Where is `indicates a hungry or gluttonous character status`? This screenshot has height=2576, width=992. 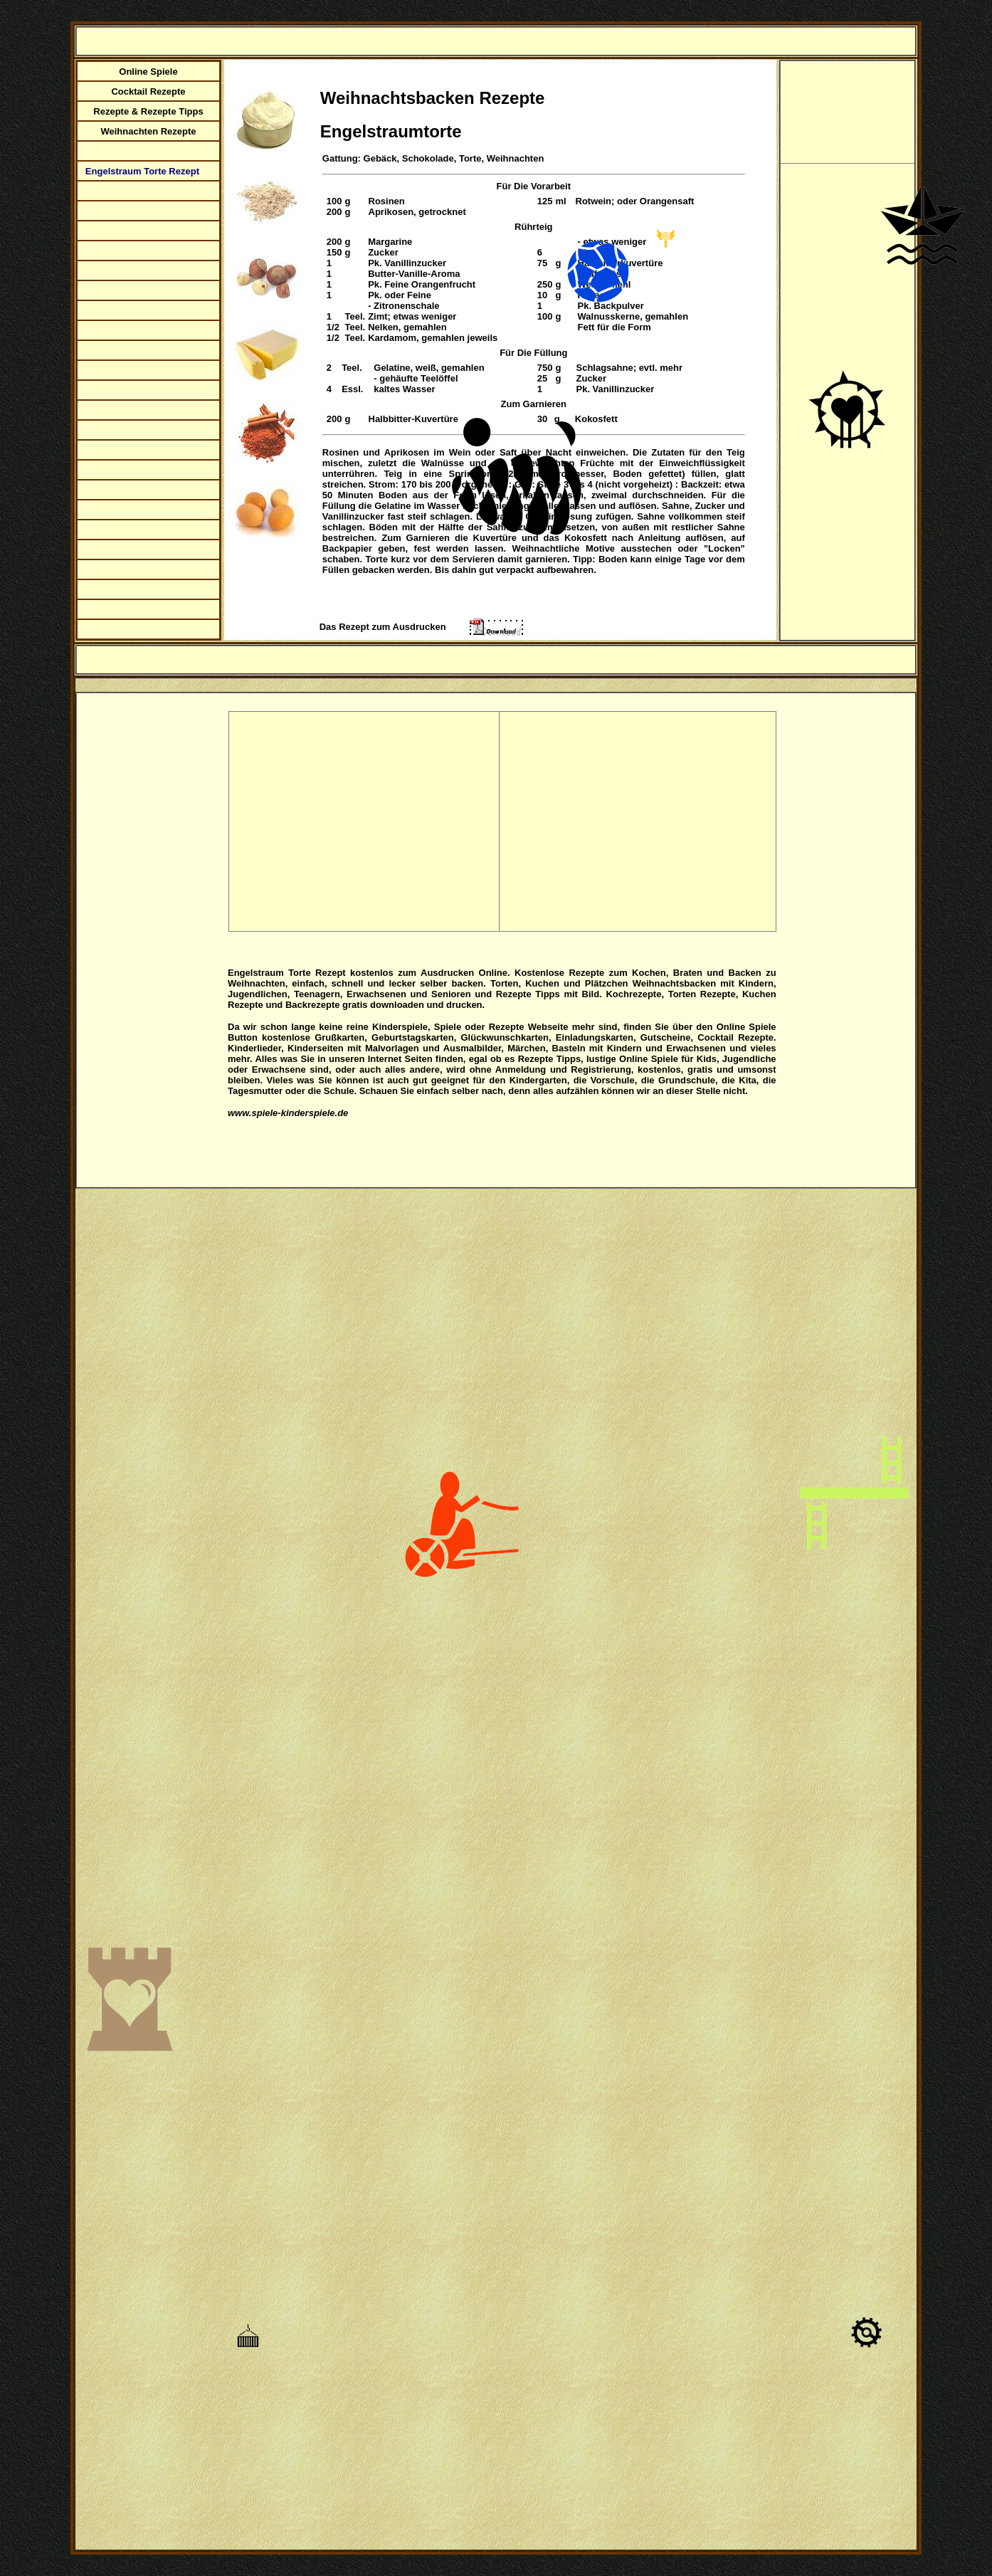 indicates a hungry or gluttonous character status is located at coordinates (517, 478).